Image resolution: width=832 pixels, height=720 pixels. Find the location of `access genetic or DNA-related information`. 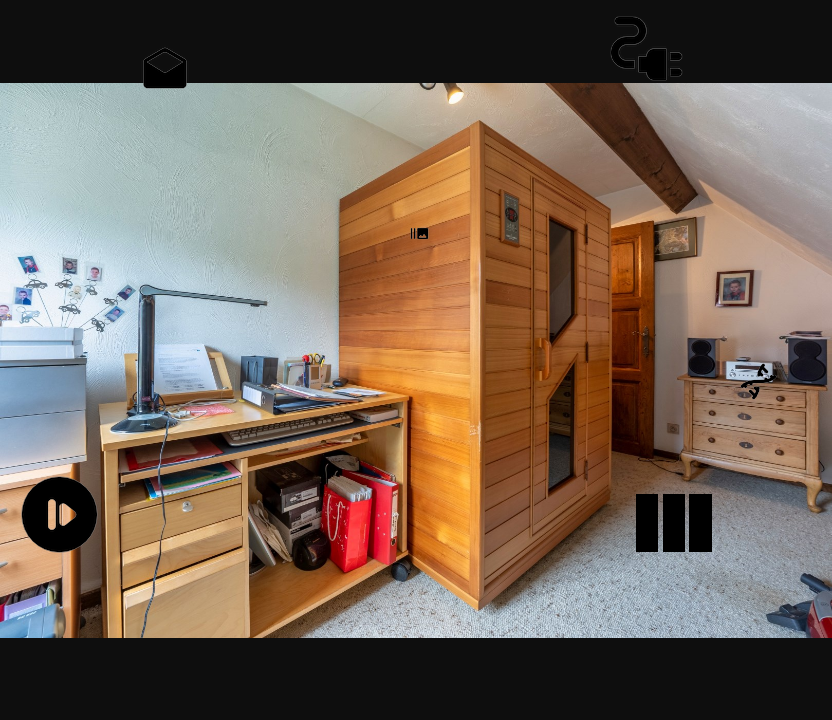

access genetic or DNA-related information is located at coordinates (758, 381).